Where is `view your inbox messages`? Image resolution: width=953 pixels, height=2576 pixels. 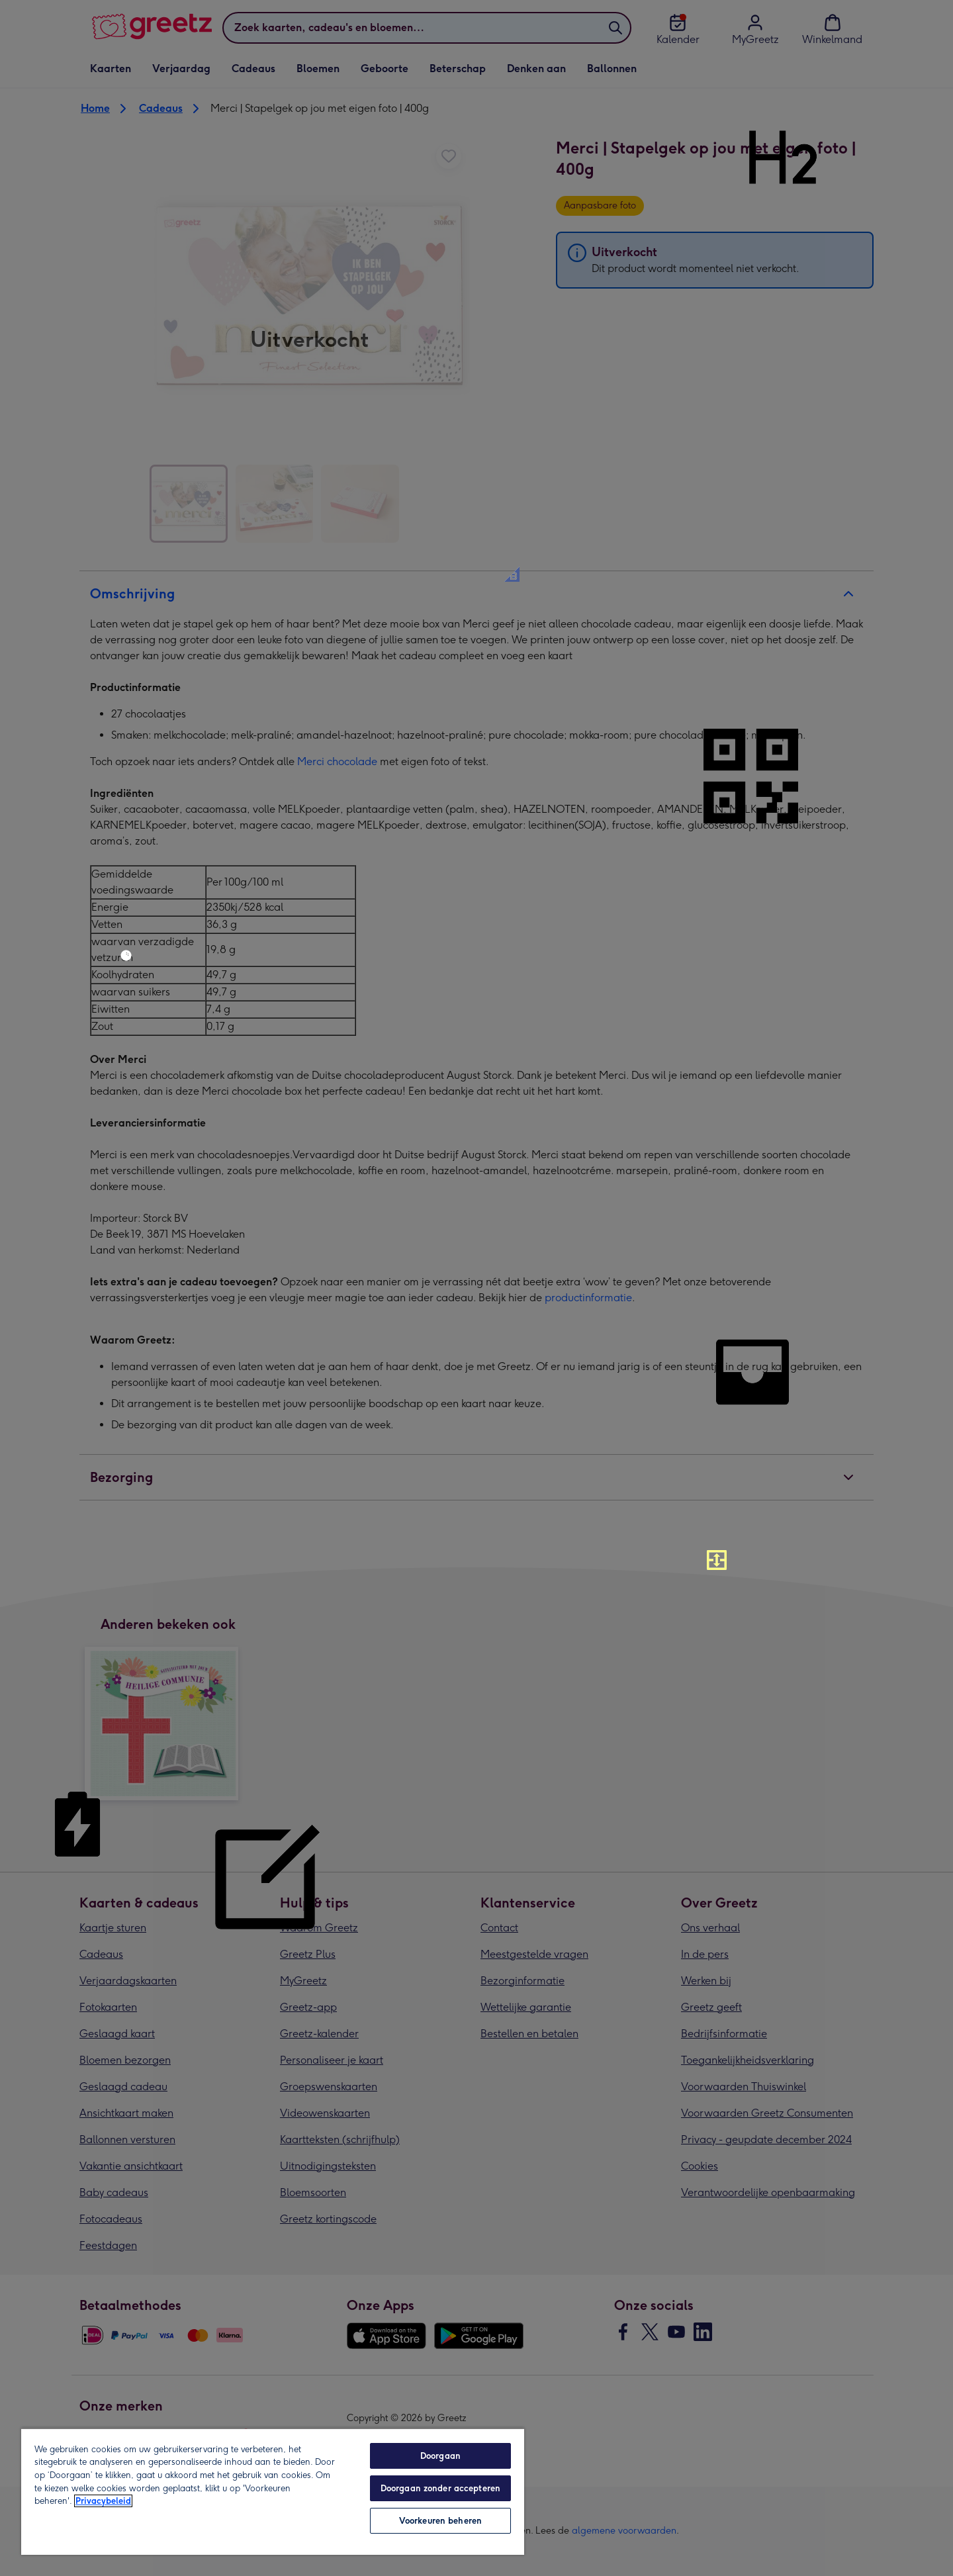 view your inbox messages is located at coordinates (752, 1372).